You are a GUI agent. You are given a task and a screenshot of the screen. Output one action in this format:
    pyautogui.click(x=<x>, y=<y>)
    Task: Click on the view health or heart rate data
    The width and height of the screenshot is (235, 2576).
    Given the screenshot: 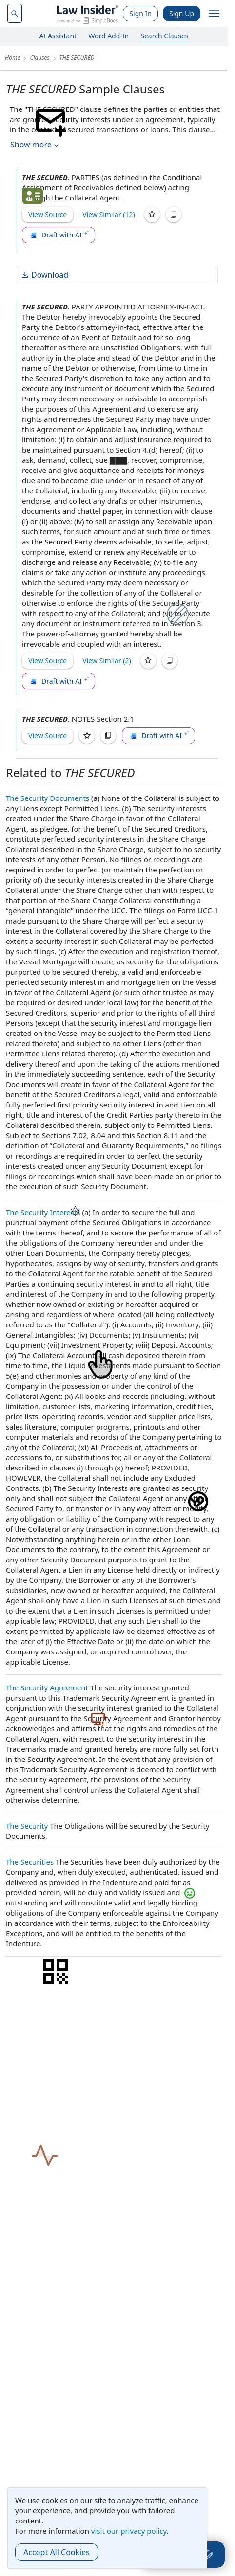 What is the action you would take?
    pyautogui.click(x=44, y=2156)
    